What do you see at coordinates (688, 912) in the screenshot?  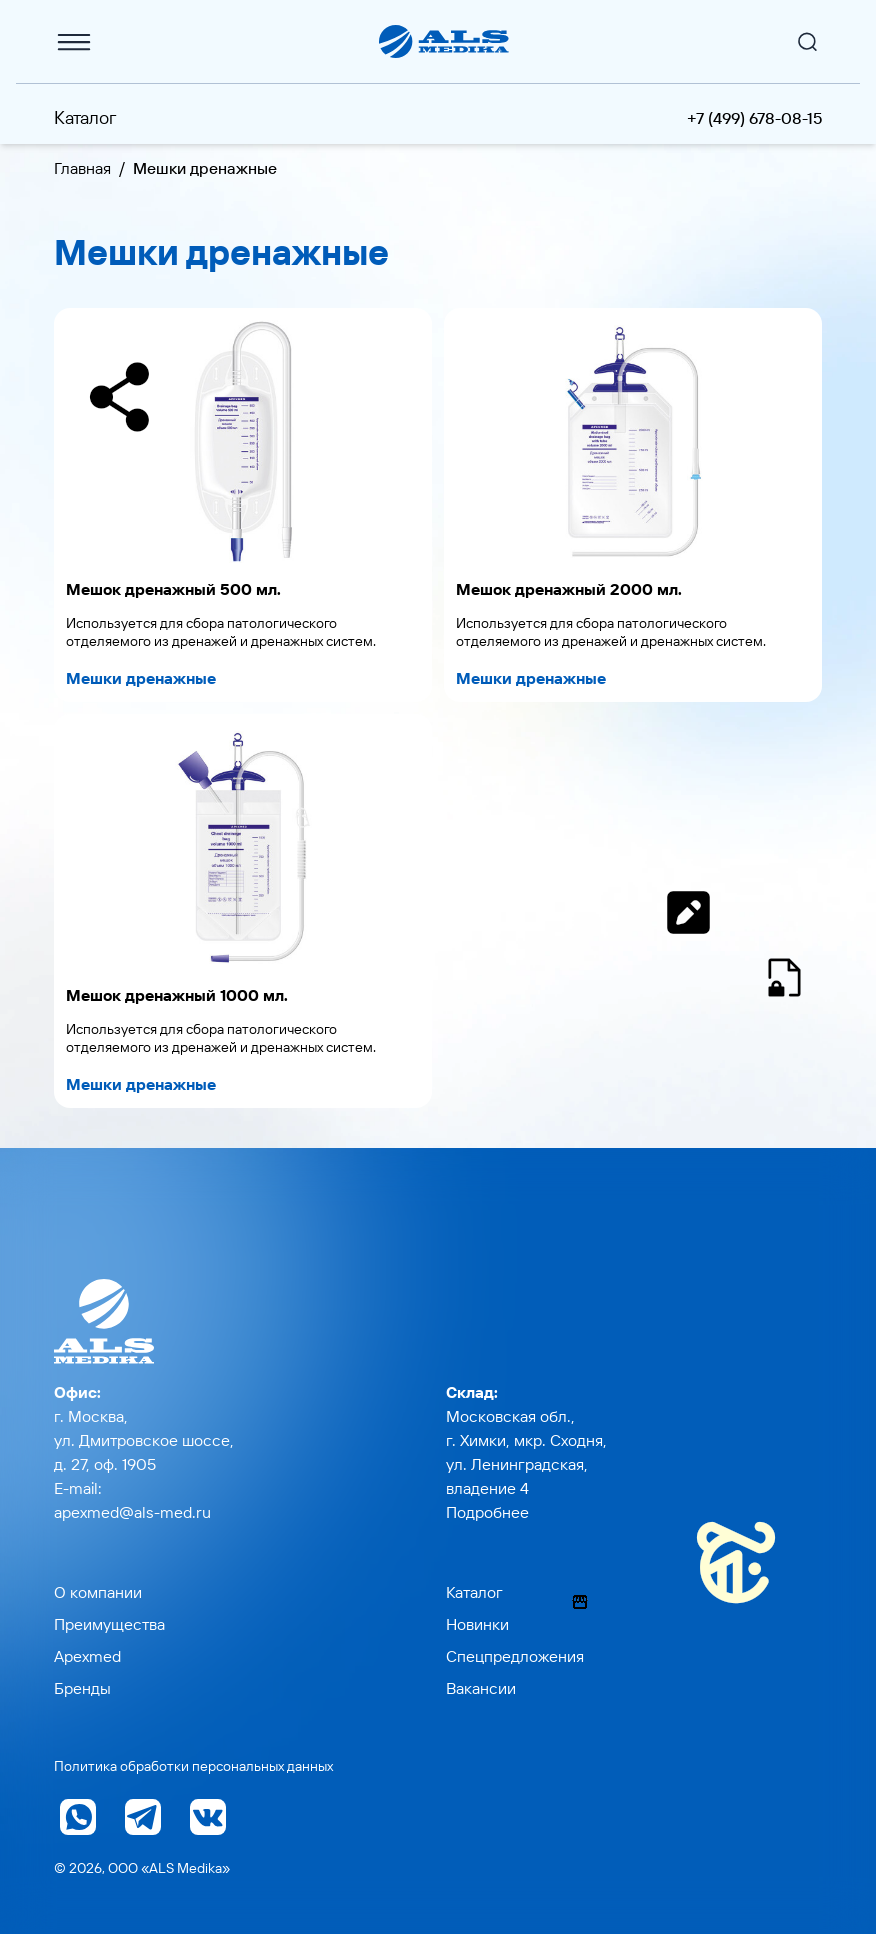 I see `edit or compose a new entry` at bounding box center [688, 912].